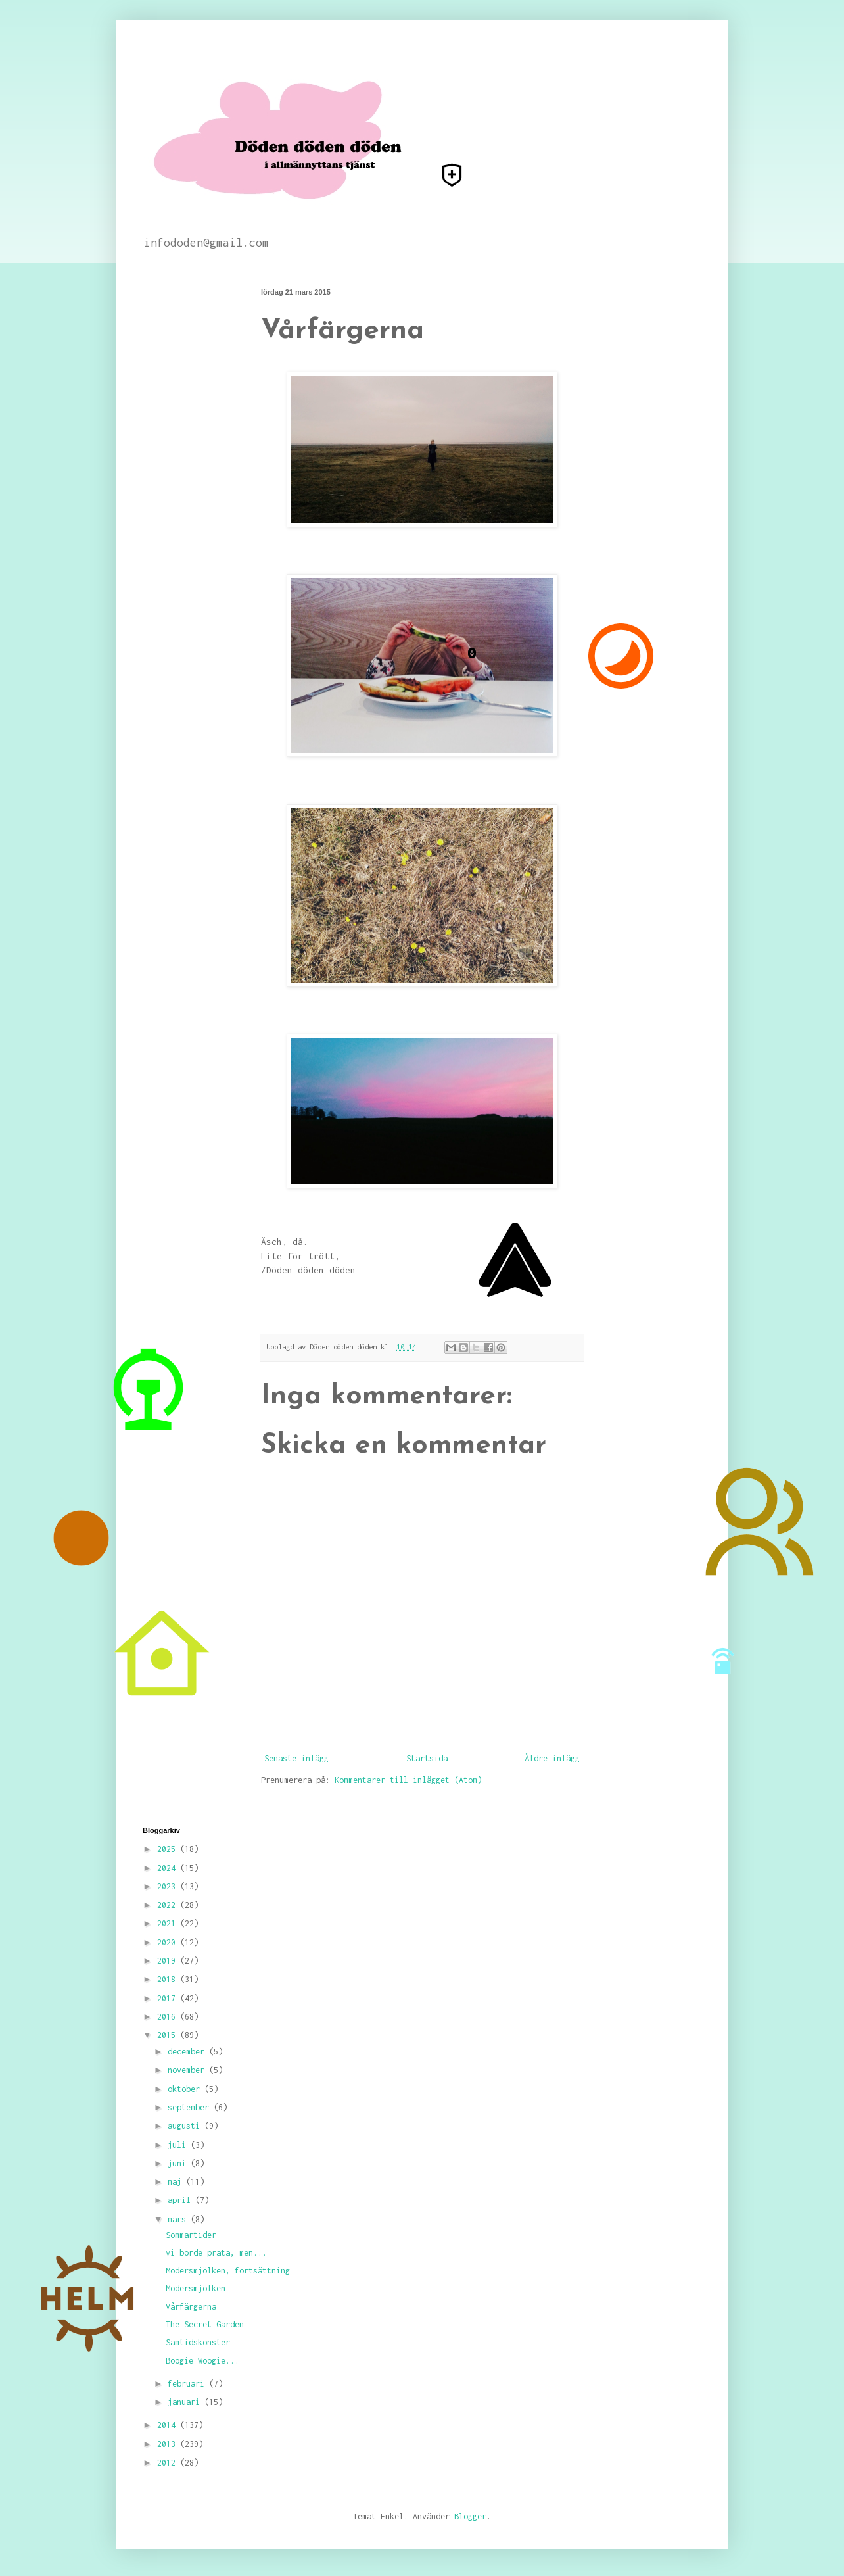 This screenshot has width=844, height=2576. What do you see at coordinates (757, 1524) in the screenshot?
I see `view group members` at bounding box center [757, 1524].